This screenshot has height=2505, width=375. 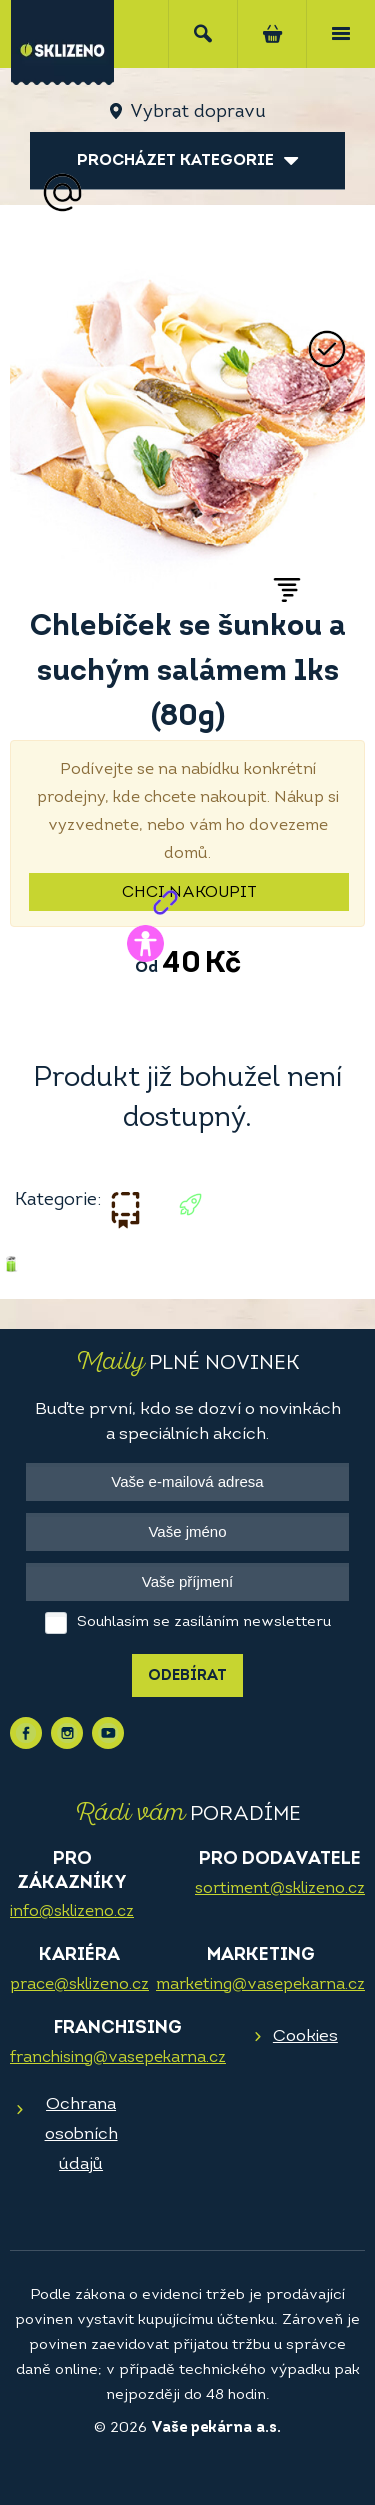 What do you see at coordinates (327, 349) in the screenshot?
I see `indicates successful completion of an action` at bounding box center [327, 349].